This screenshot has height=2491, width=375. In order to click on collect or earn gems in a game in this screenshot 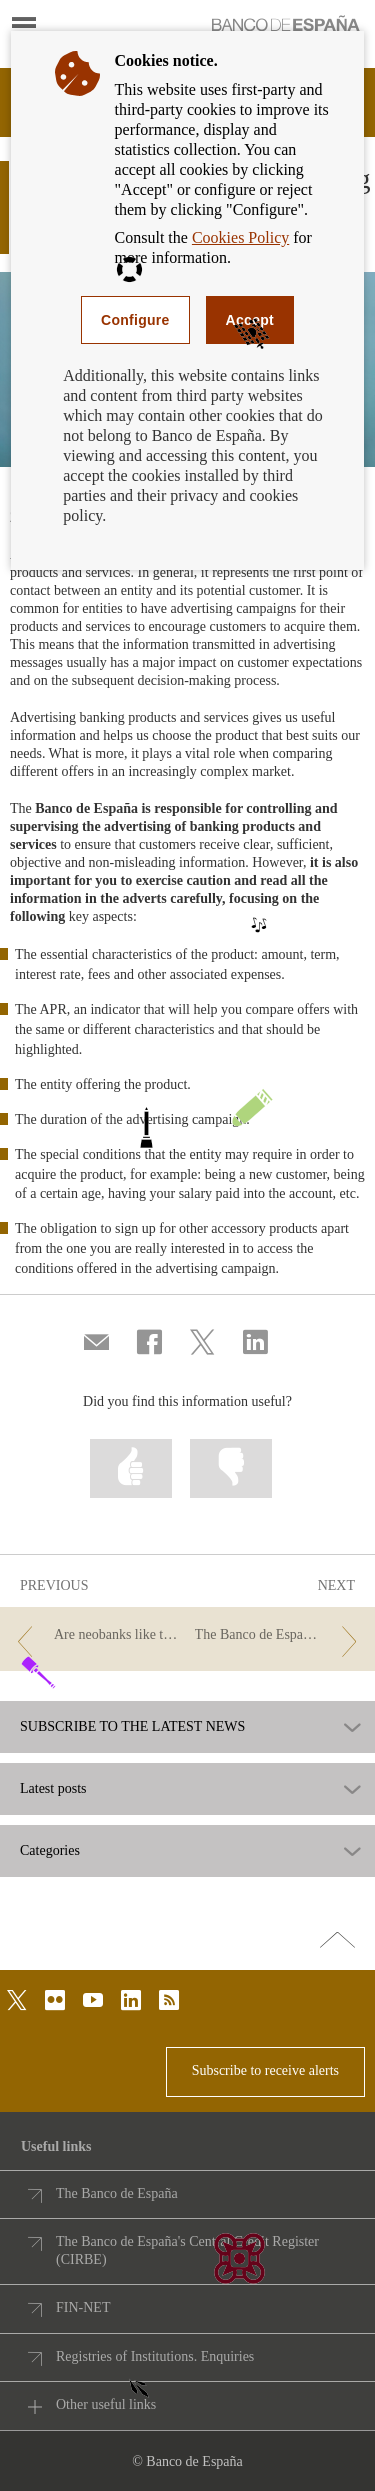, I will do `click(139, 2388)`.